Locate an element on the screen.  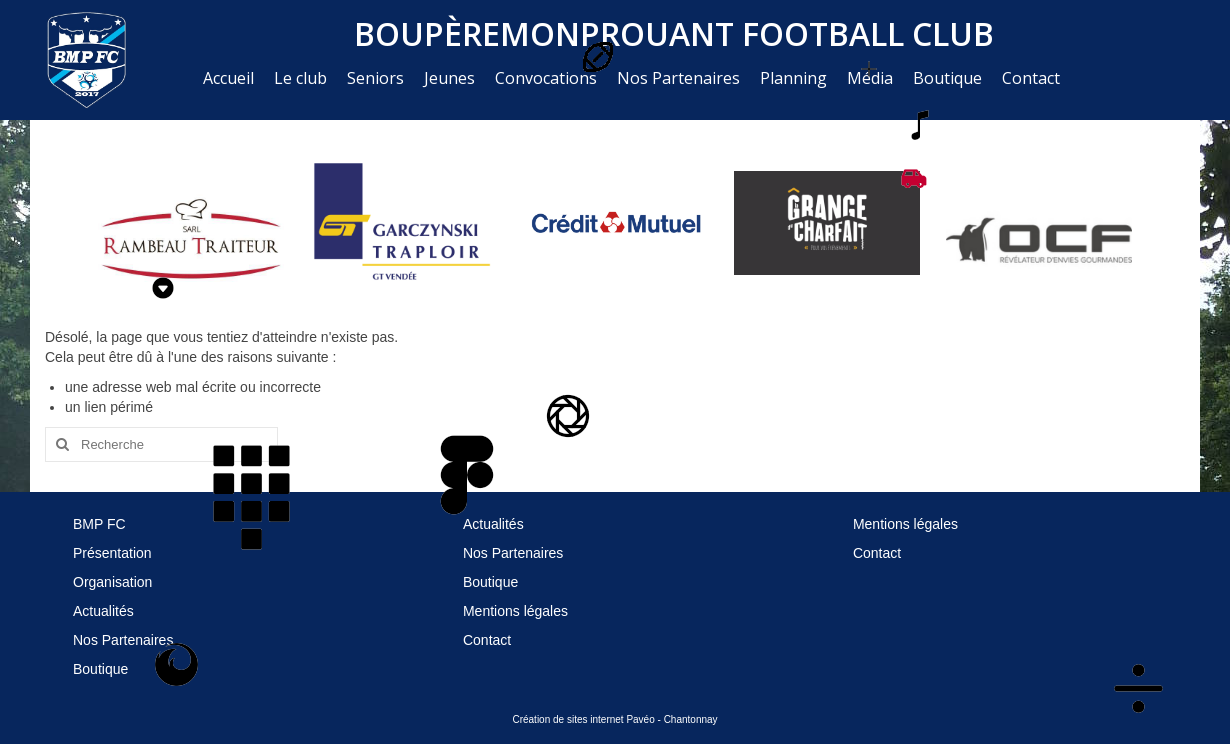
adjust camera aperture settings is located at coordinates (568, 416).